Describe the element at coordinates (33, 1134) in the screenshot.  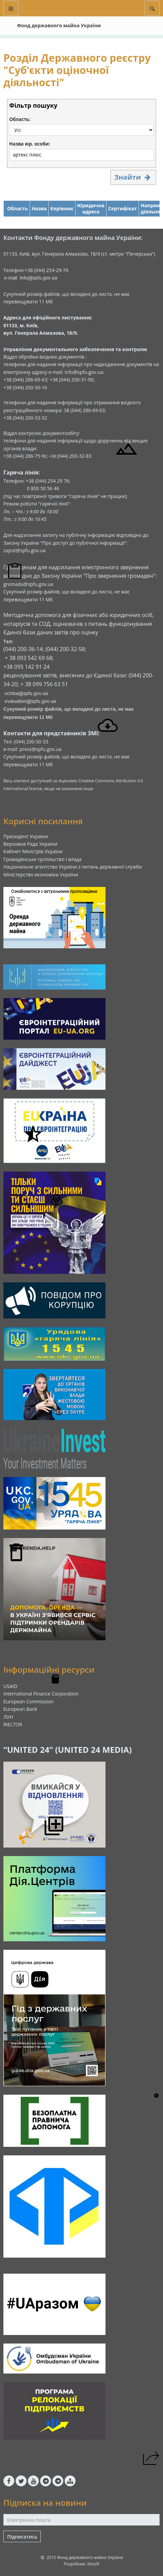
I see `indicates a partial or half-star rating` at that location.